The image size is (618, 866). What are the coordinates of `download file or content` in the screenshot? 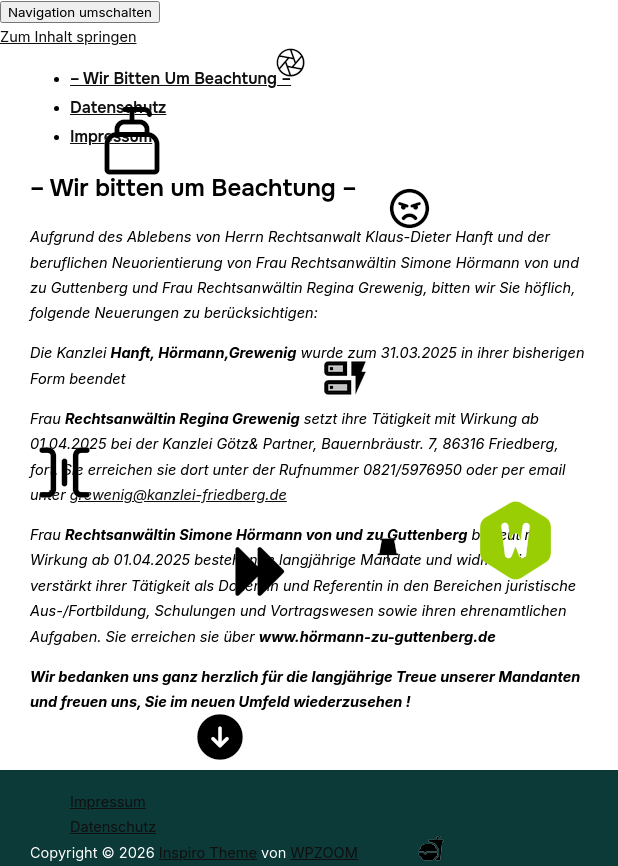 It's located at (220, 737).